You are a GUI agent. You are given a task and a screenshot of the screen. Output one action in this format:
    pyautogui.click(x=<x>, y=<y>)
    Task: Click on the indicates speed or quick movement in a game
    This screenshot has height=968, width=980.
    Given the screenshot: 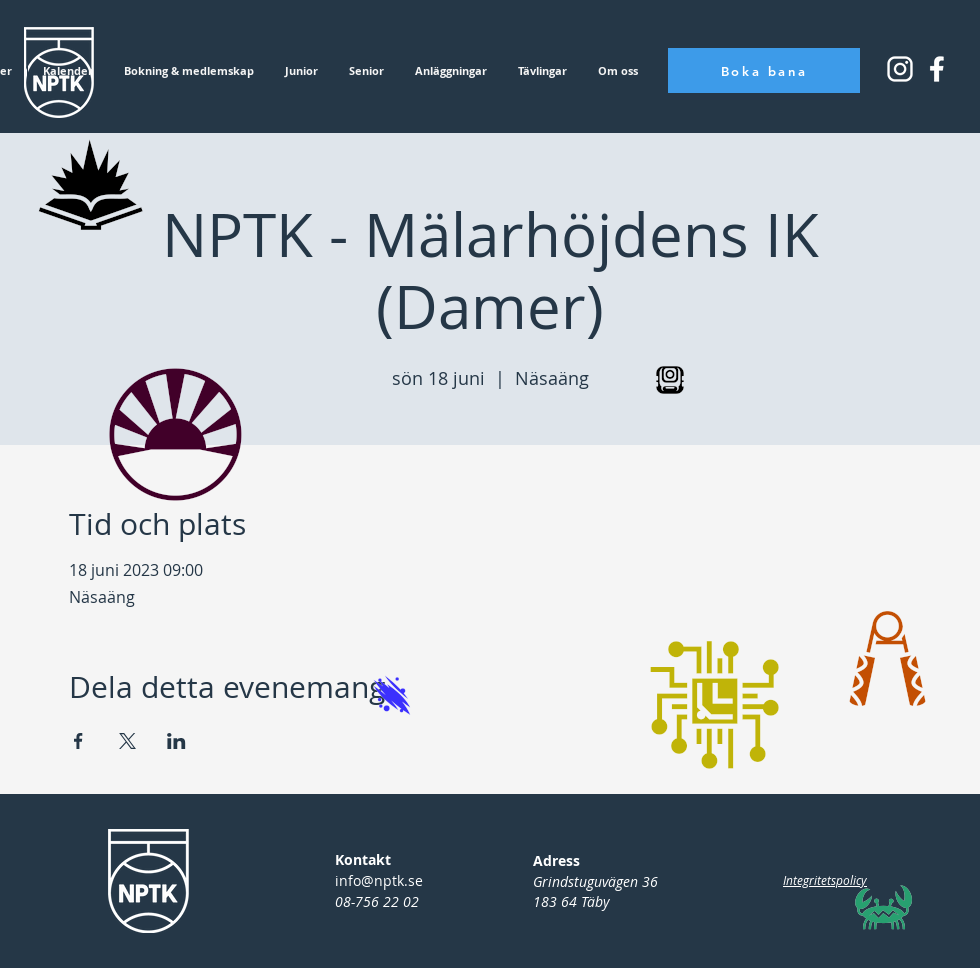 What is the action you would take?
    pyautogui.click(x=393, y=695)
    